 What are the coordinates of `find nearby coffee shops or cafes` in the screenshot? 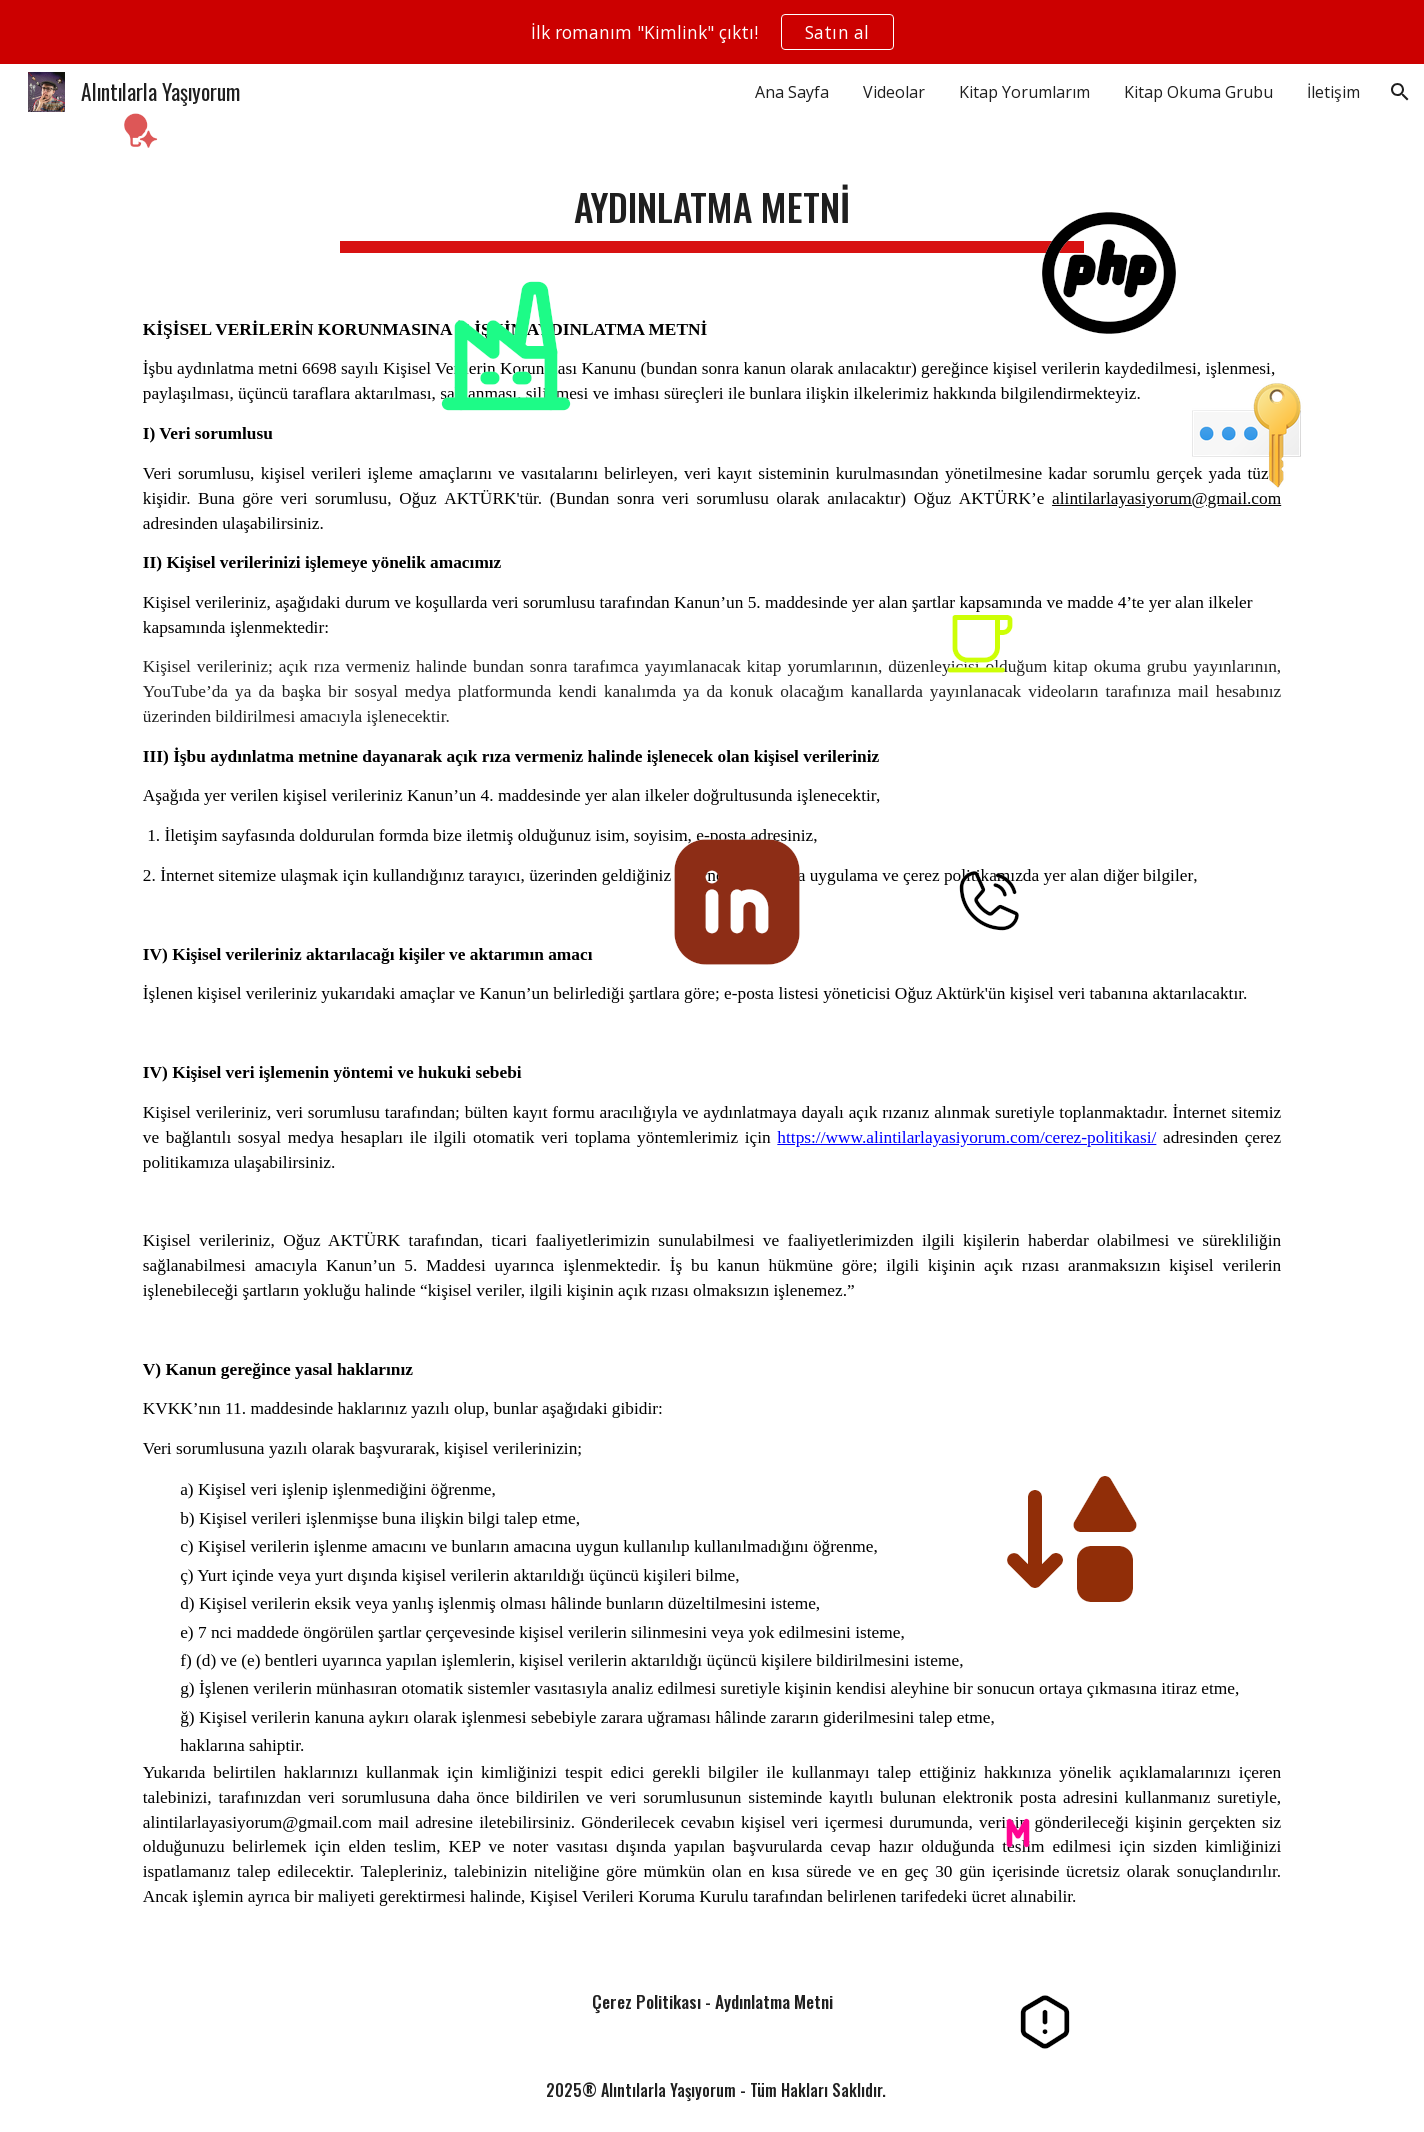 It's located at (980, 645).